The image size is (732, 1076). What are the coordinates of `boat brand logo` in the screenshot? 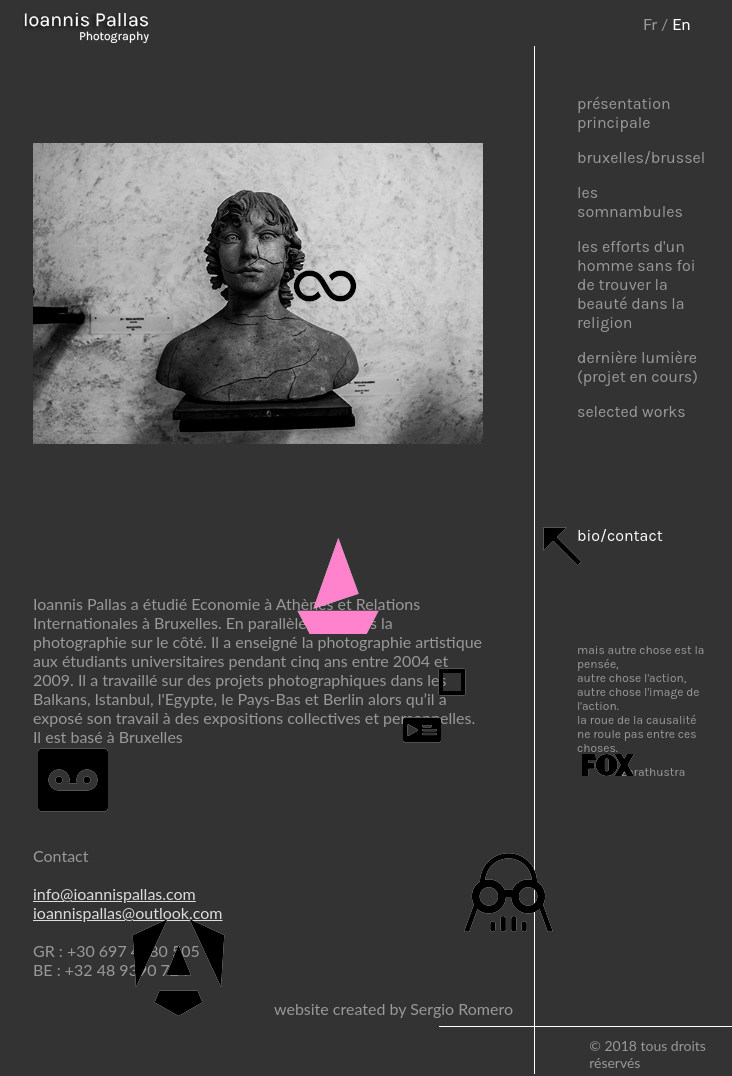 It's located at (338, 586).